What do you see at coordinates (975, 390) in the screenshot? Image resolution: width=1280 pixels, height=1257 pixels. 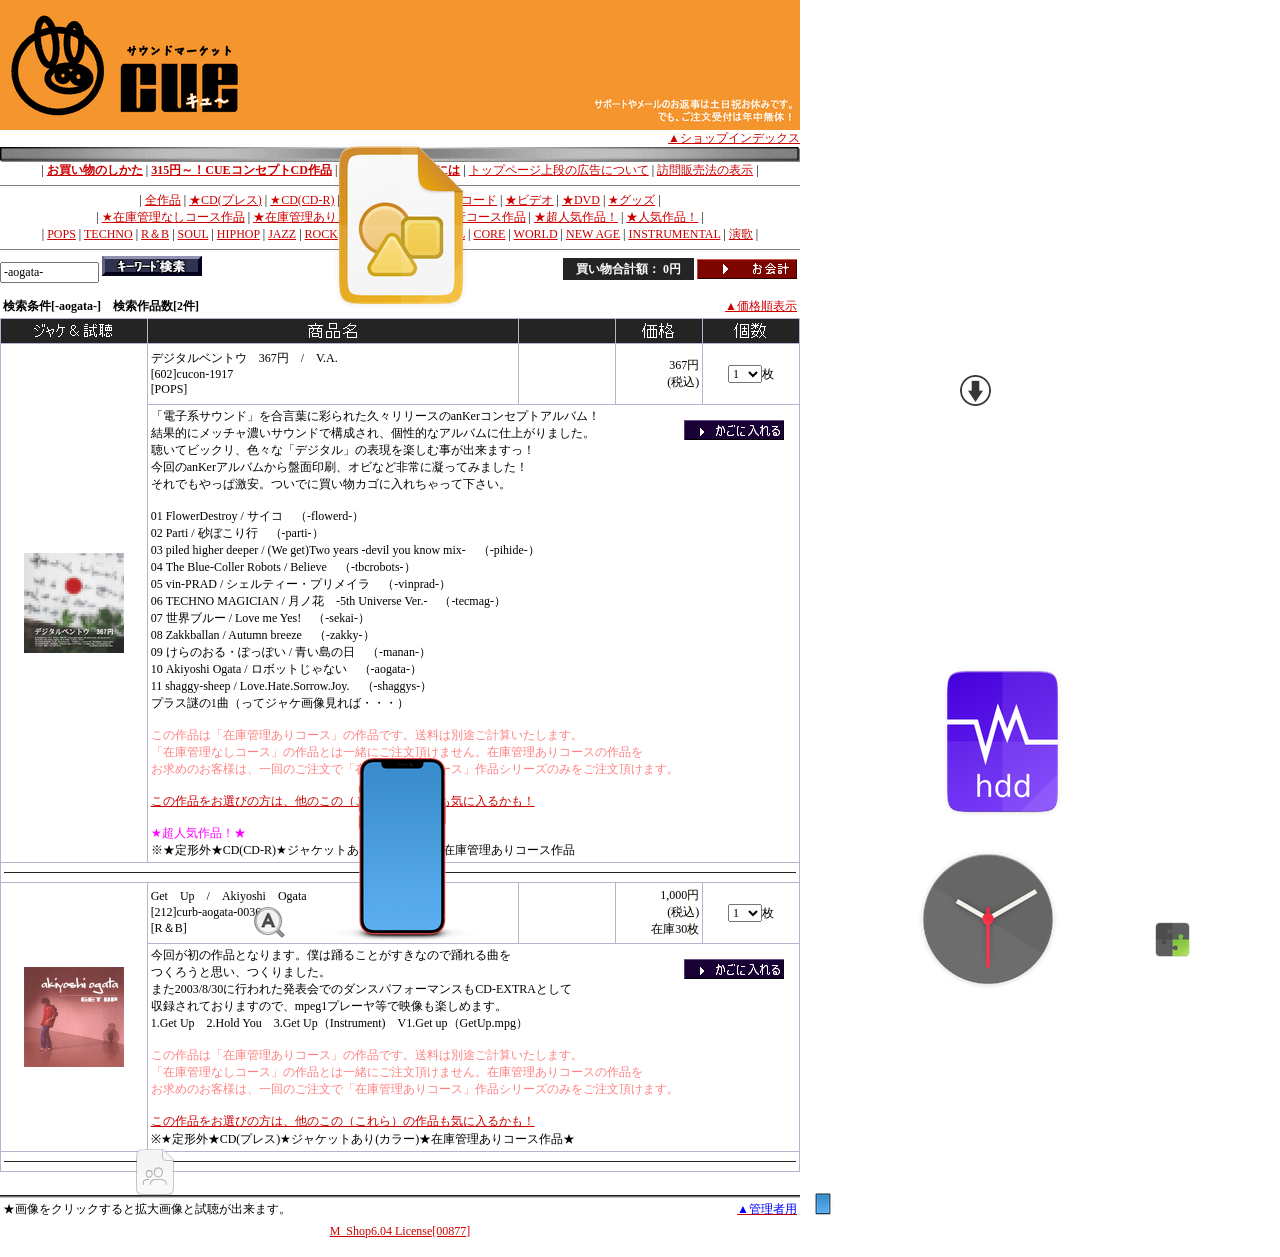 I see `download a file or resource` at bounding box center [975, 390].